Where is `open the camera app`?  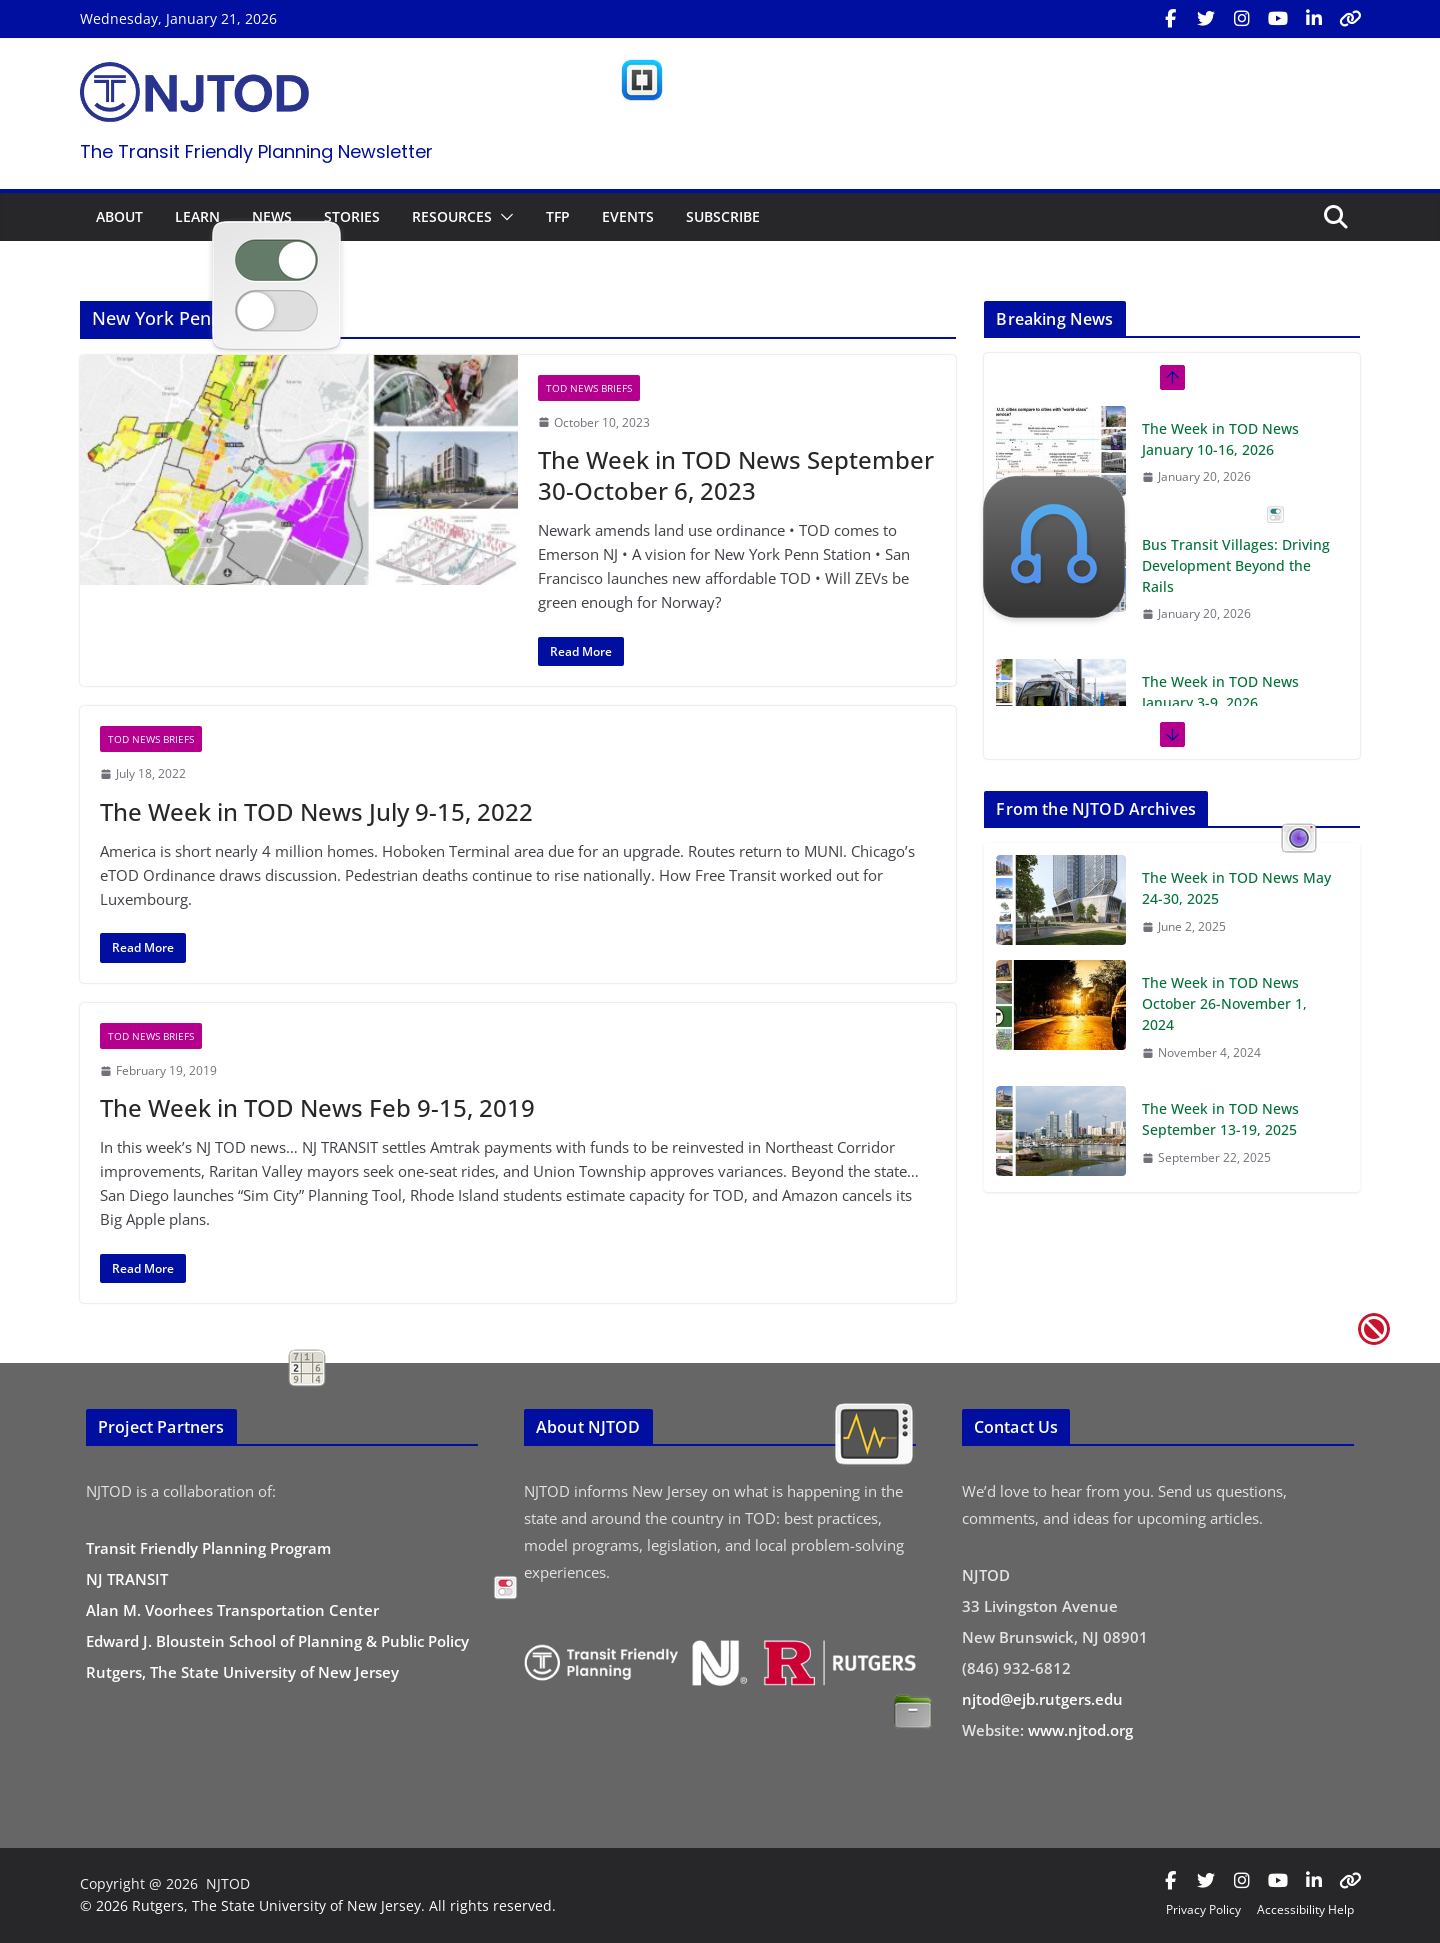 open the camera app is located at coordinates (1299, 838).